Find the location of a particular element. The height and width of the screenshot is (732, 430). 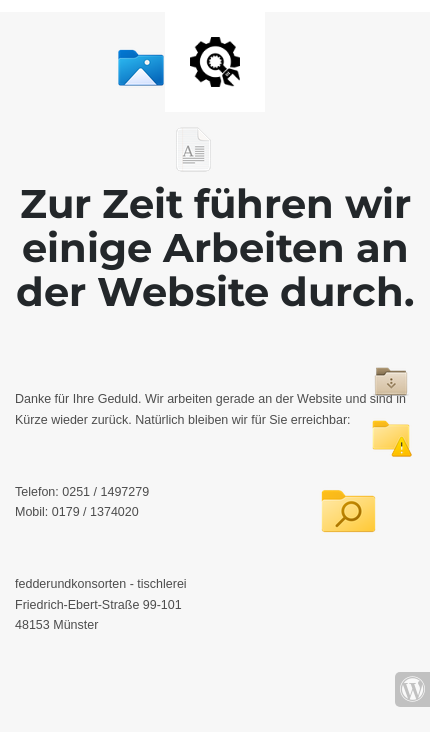

open pictures folder is located at coordinates (141, 69).